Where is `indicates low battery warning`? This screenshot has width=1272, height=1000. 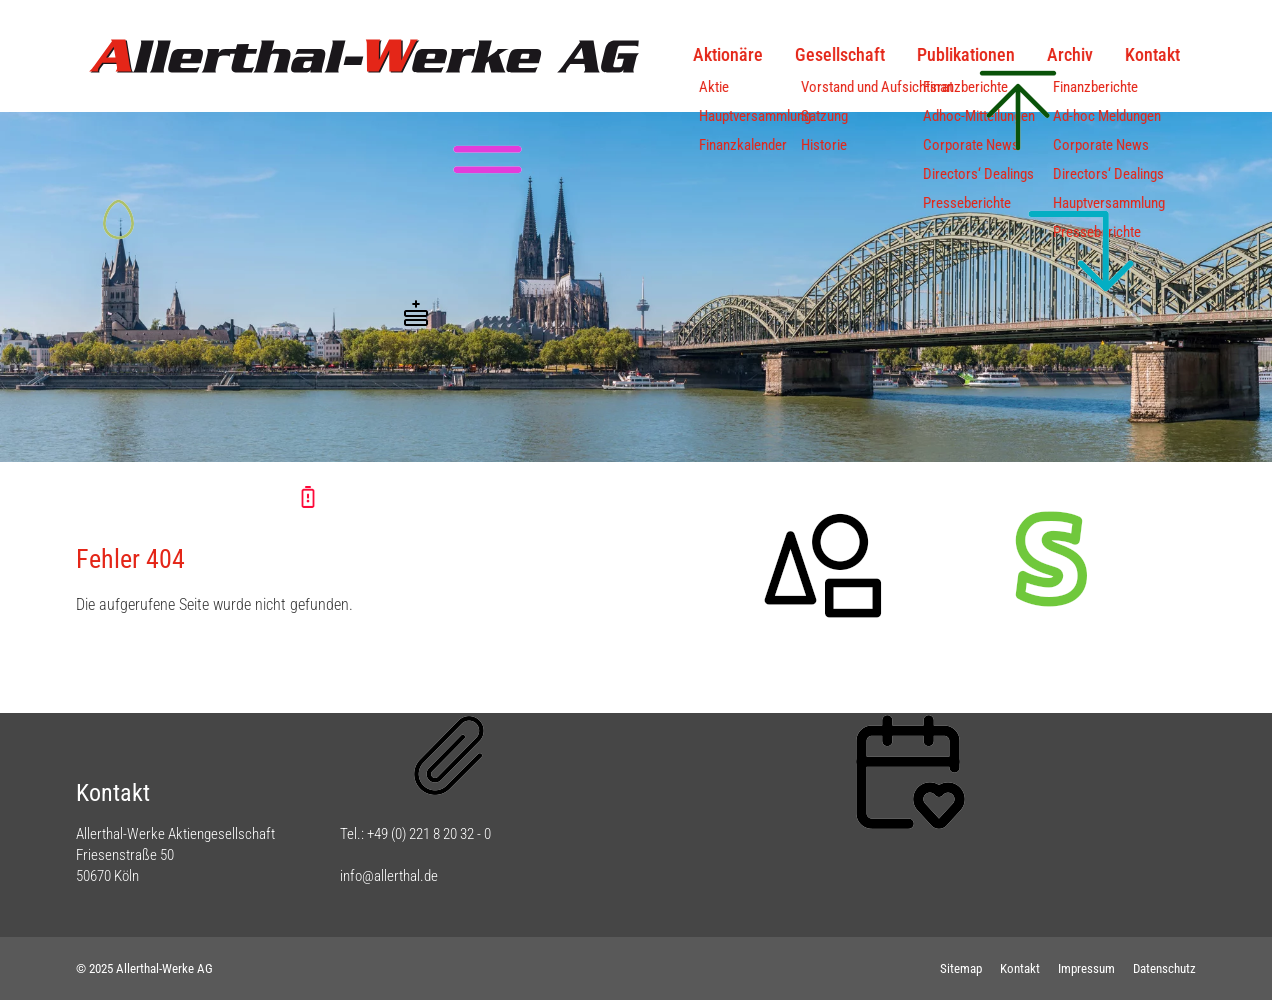 indicates low battery warning is located at coordinates (308, 497).